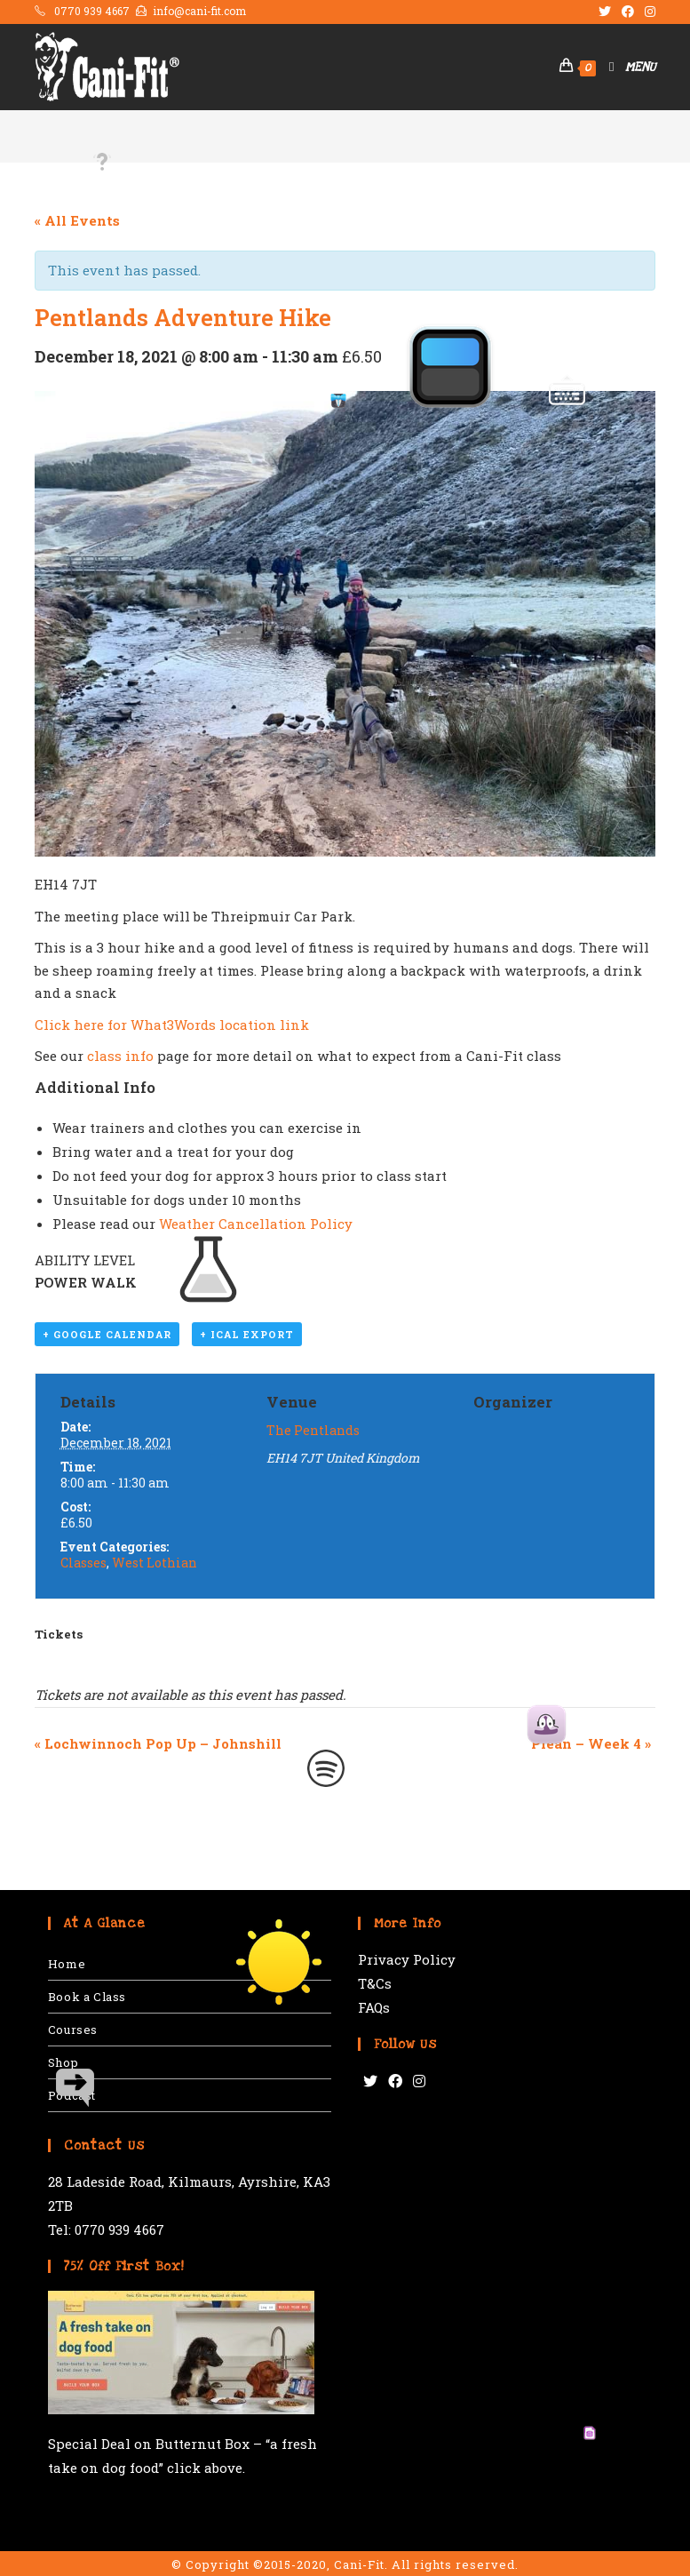 This screenshot has width=690, height=2576. I want to click on open gpodder podcast manager, so click(546, 1724).